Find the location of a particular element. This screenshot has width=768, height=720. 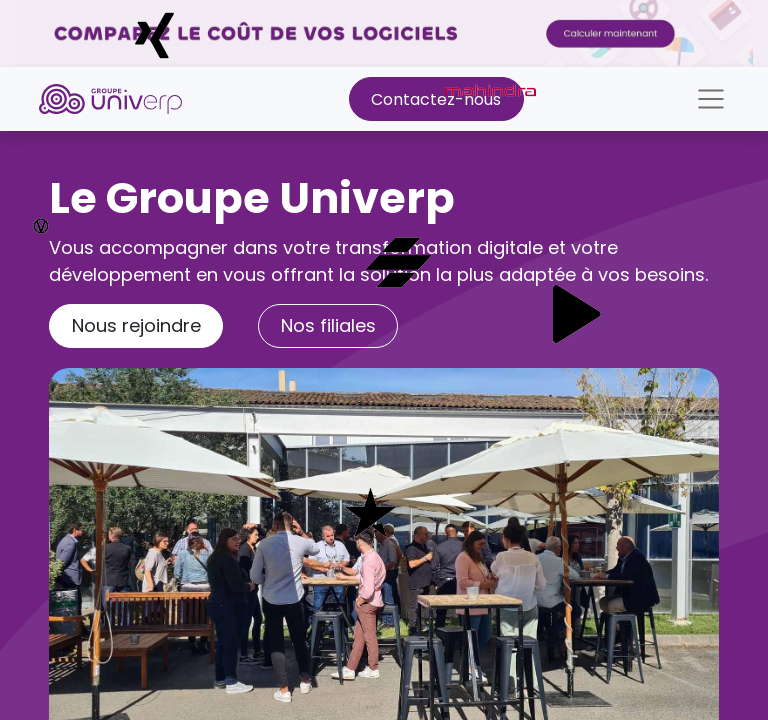

view trustpilot reviews is located at coordinates (370, 512).